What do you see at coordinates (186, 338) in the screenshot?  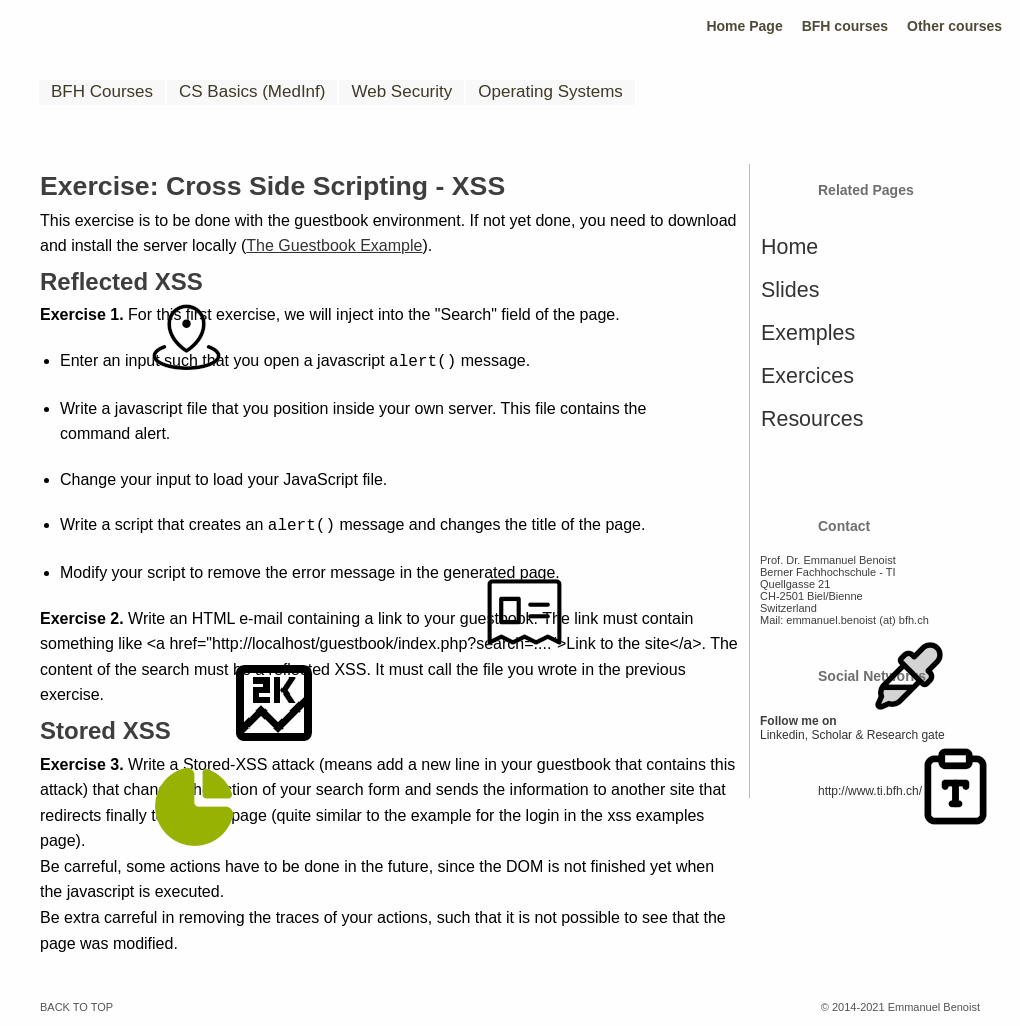 I see `view location area or region on map` at bounding box center [186, 338].